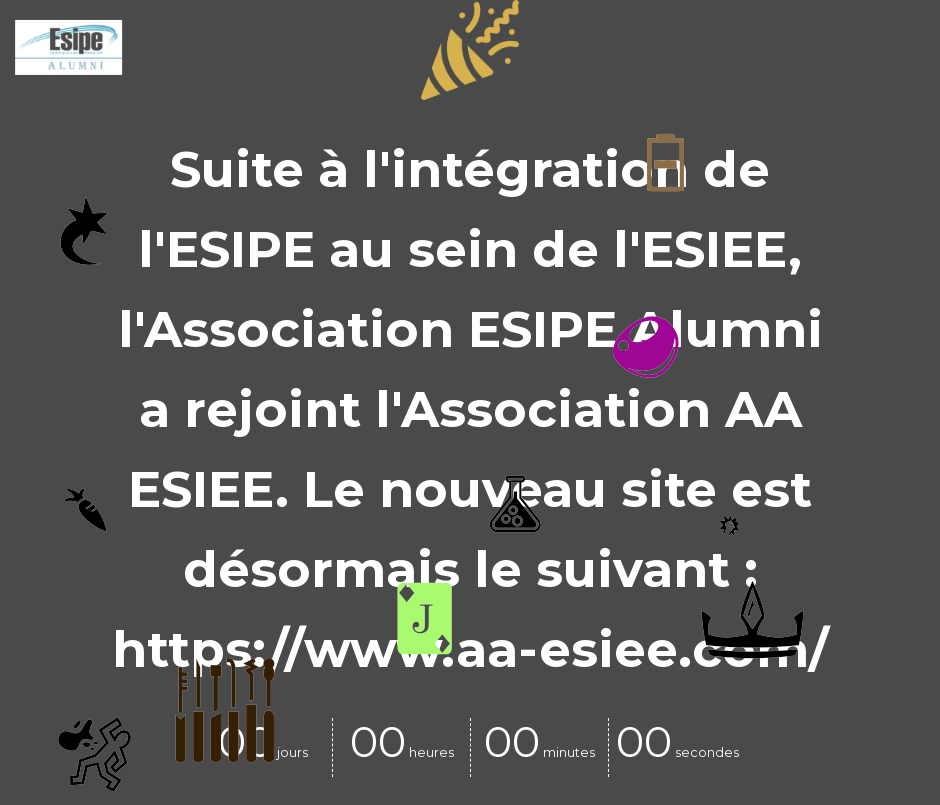  What do you see at coordinates (424, 618) in the screenshot?
I see `jack of diamonds playing card` at bounding box center [424, 618].